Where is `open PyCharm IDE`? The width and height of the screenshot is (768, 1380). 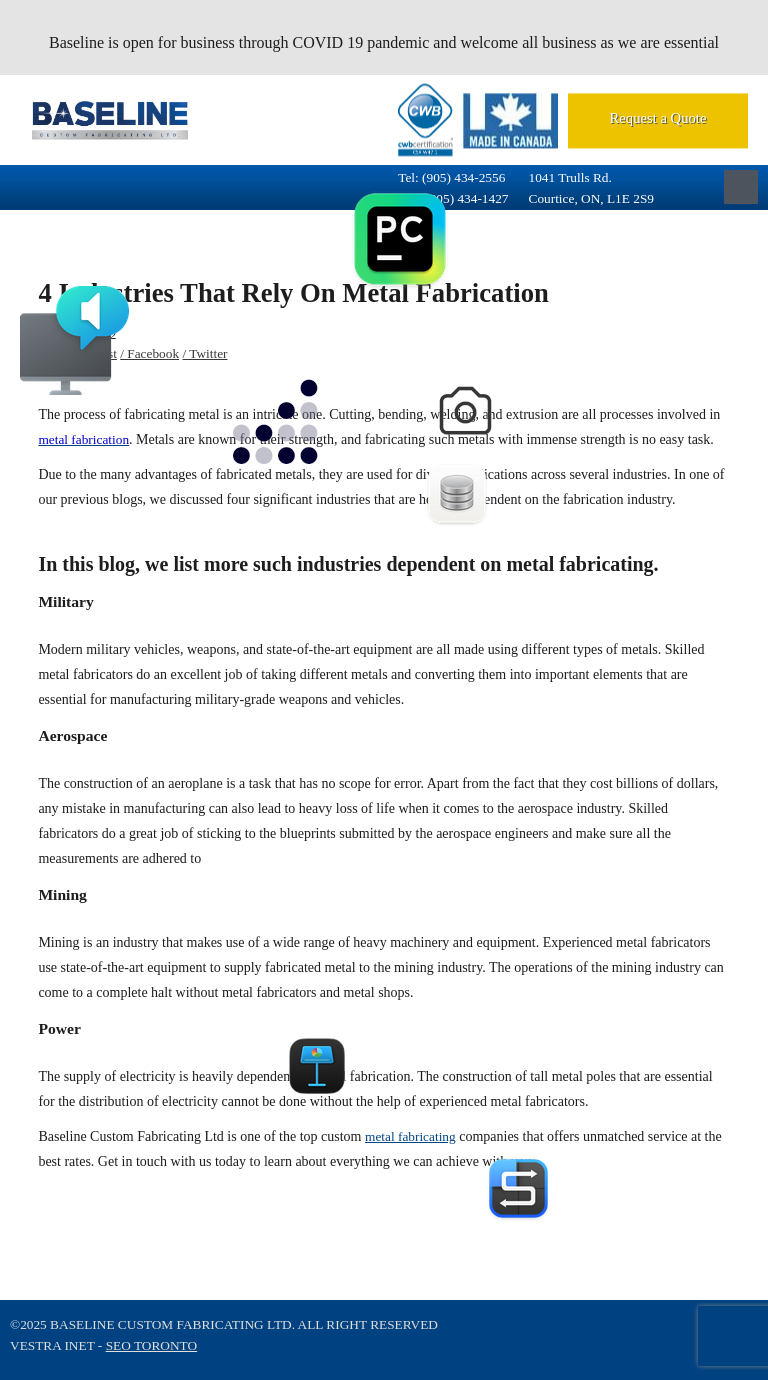
open PyCharm IDE is located at coordinates (400, 239).